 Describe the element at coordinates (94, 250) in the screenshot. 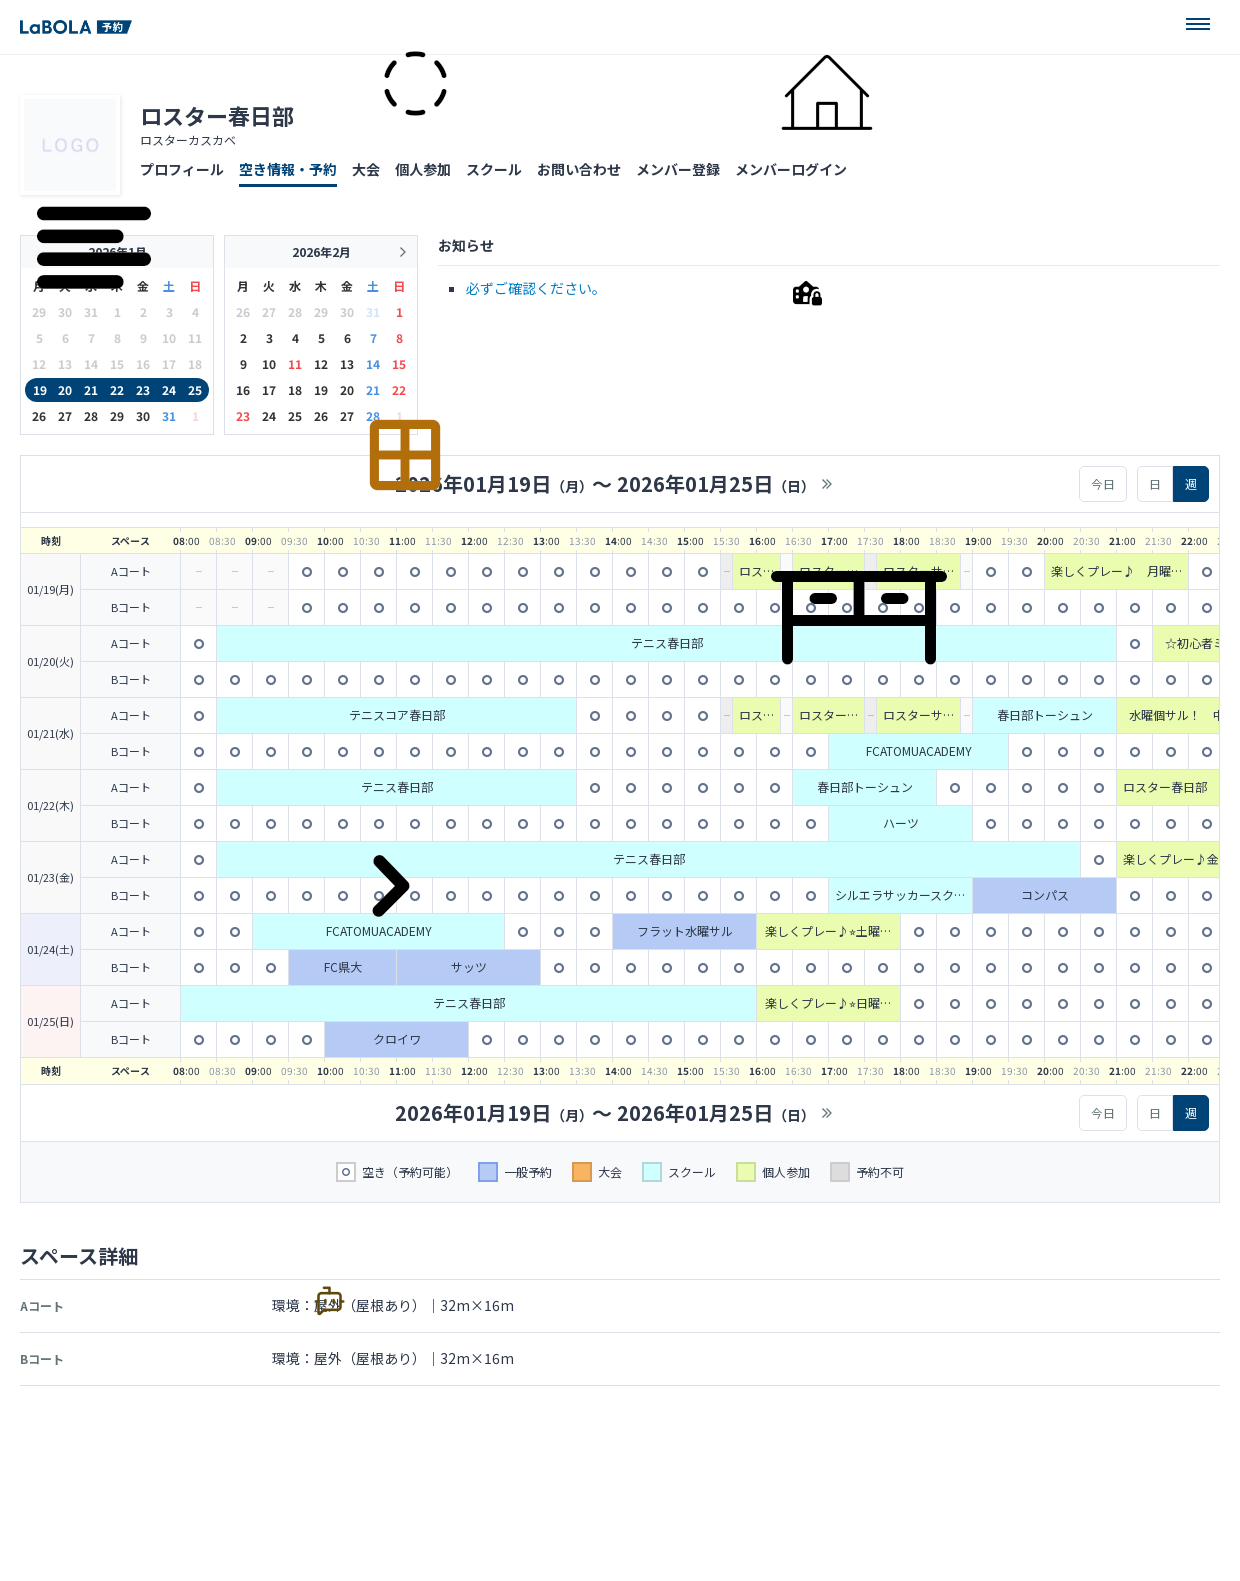

I see `align text to the left` at that location.